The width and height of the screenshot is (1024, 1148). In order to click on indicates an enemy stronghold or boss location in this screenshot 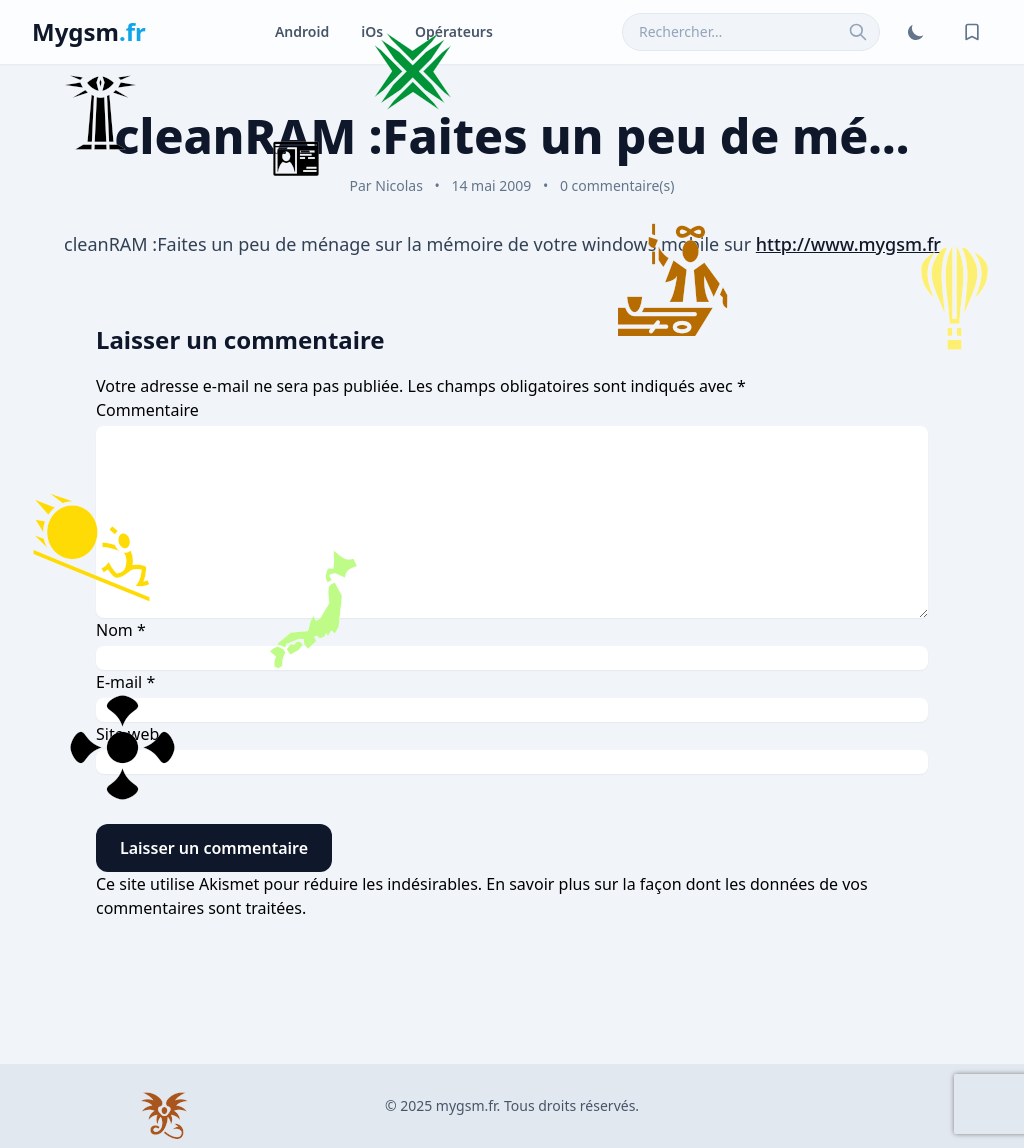, I will do `click(100, 112)`.